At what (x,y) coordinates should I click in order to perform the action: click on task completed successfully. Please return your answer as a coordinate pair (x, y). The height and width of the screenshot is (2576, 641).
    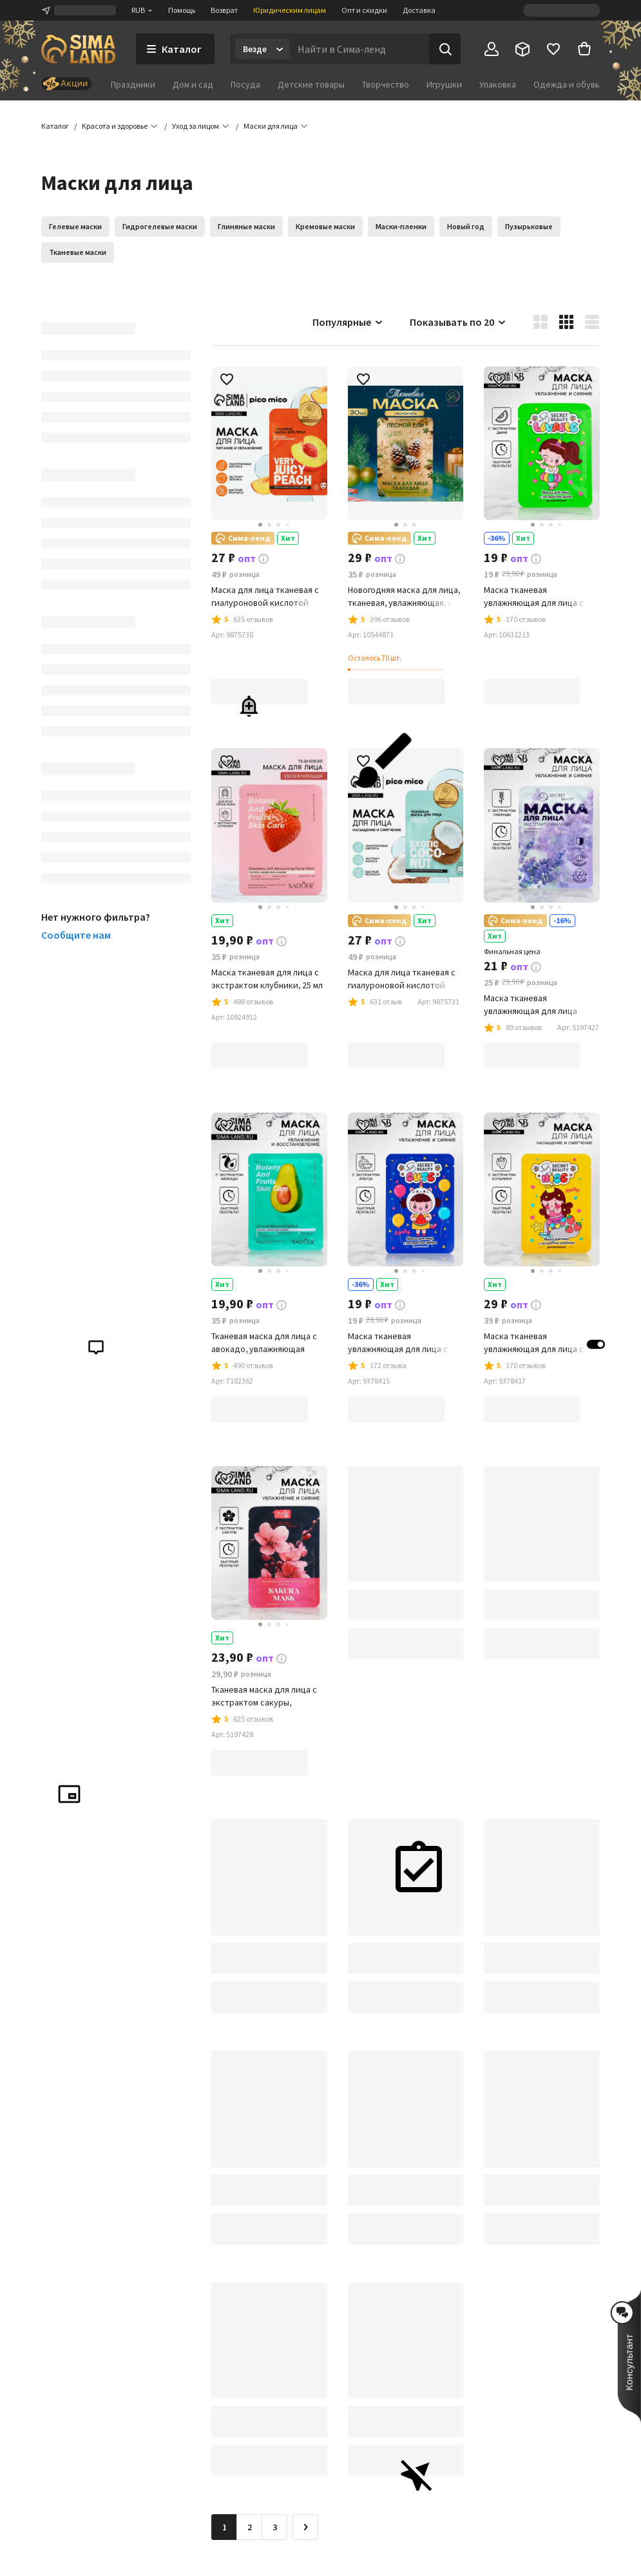
    Looking at the image, I should click on (419, 1869).